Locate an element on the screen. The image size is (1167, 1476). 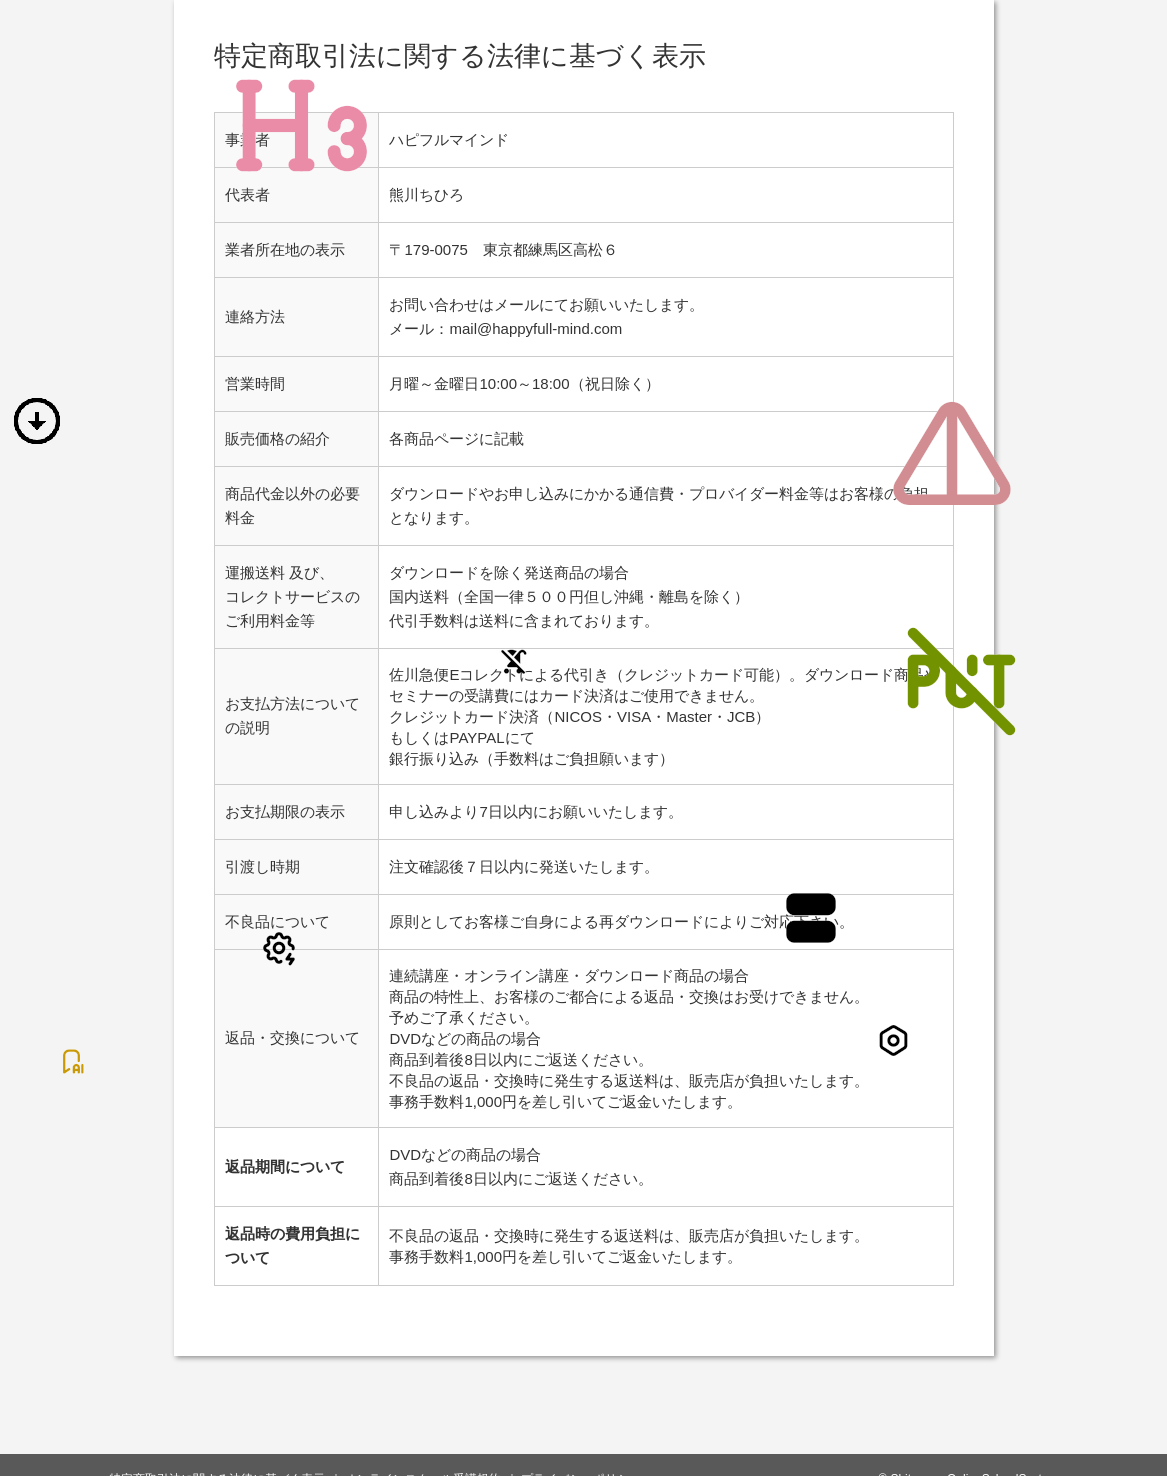
apply heading level 3 text formatting is located at coordinates (301, 125).